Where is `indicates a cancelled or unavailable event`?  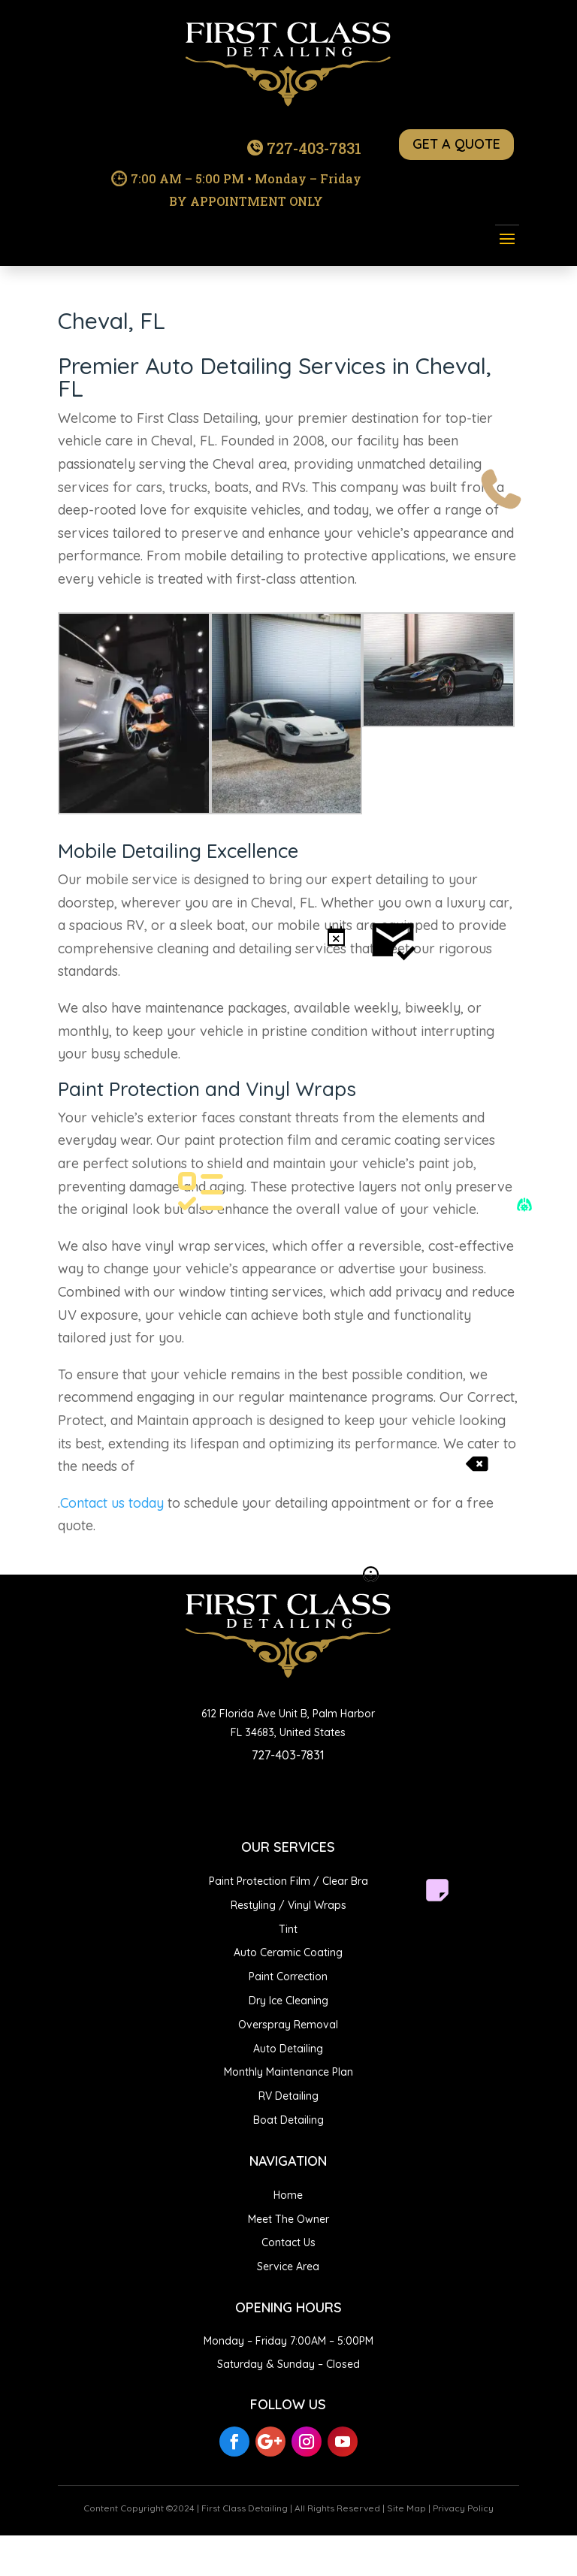
indicates a cancelled or unavailable event is located at coordinates (336, 937).